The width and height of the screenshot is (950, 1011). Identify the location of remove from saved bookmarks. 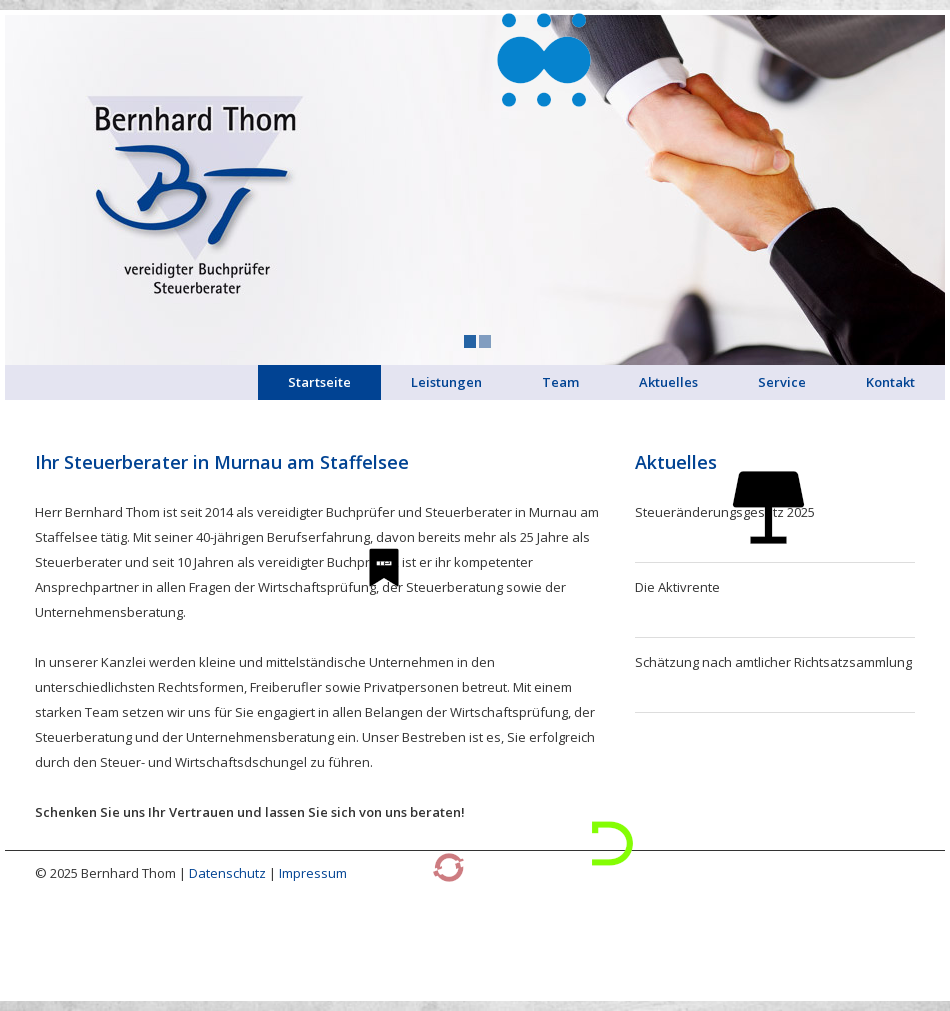
(384, 567).